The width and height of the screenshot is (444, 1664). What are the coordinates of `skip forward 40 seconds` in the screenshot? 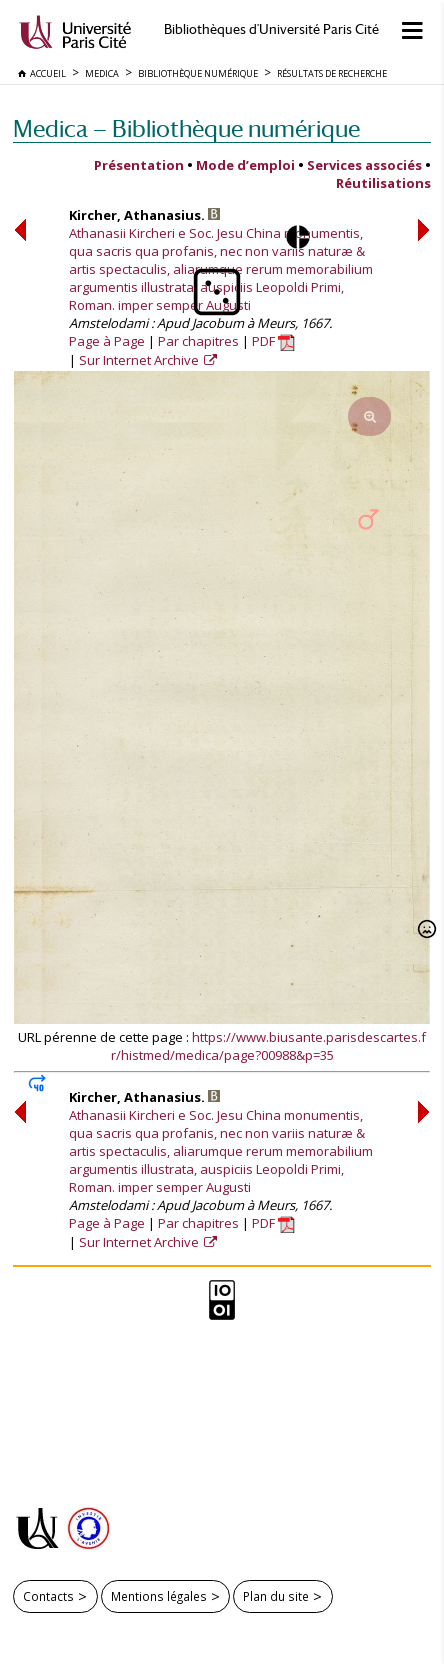 It's located at (37, 1083).